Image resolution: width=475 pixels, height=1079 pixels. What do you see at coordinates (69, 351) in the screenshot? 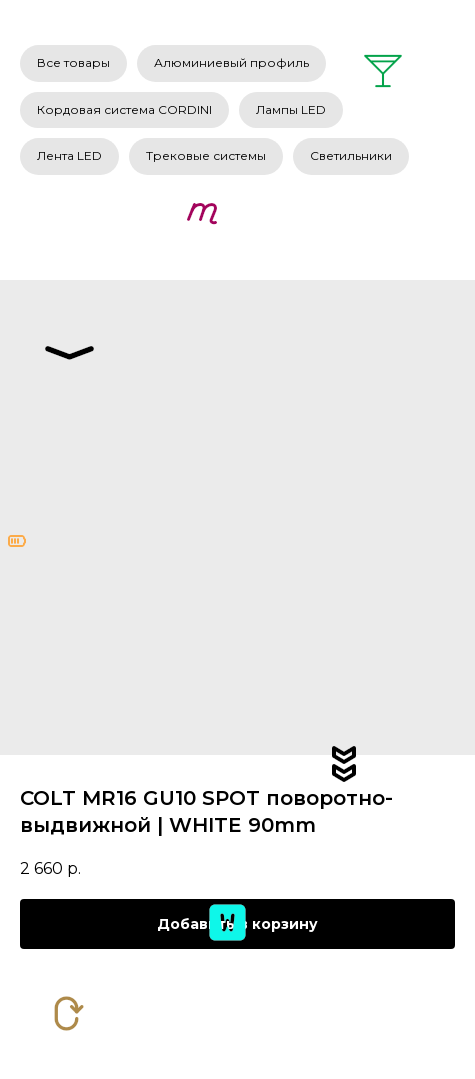
I see `expand content or dropdown menu` at bounding box center [69, 351].